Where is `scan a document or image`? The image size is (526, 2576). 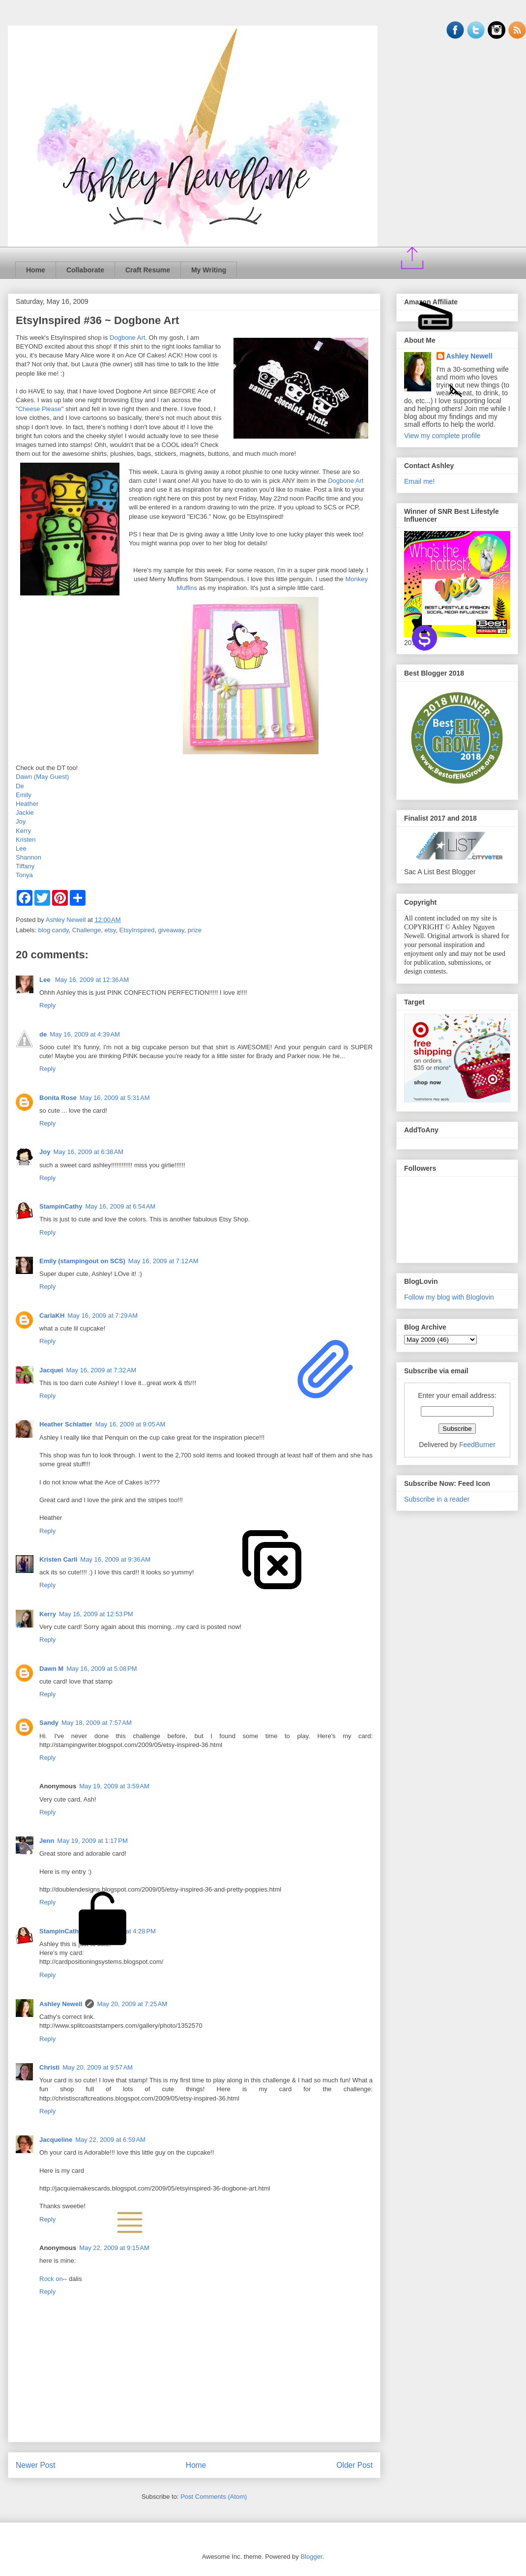 scan a document or image is located at coordinates (435, 314).